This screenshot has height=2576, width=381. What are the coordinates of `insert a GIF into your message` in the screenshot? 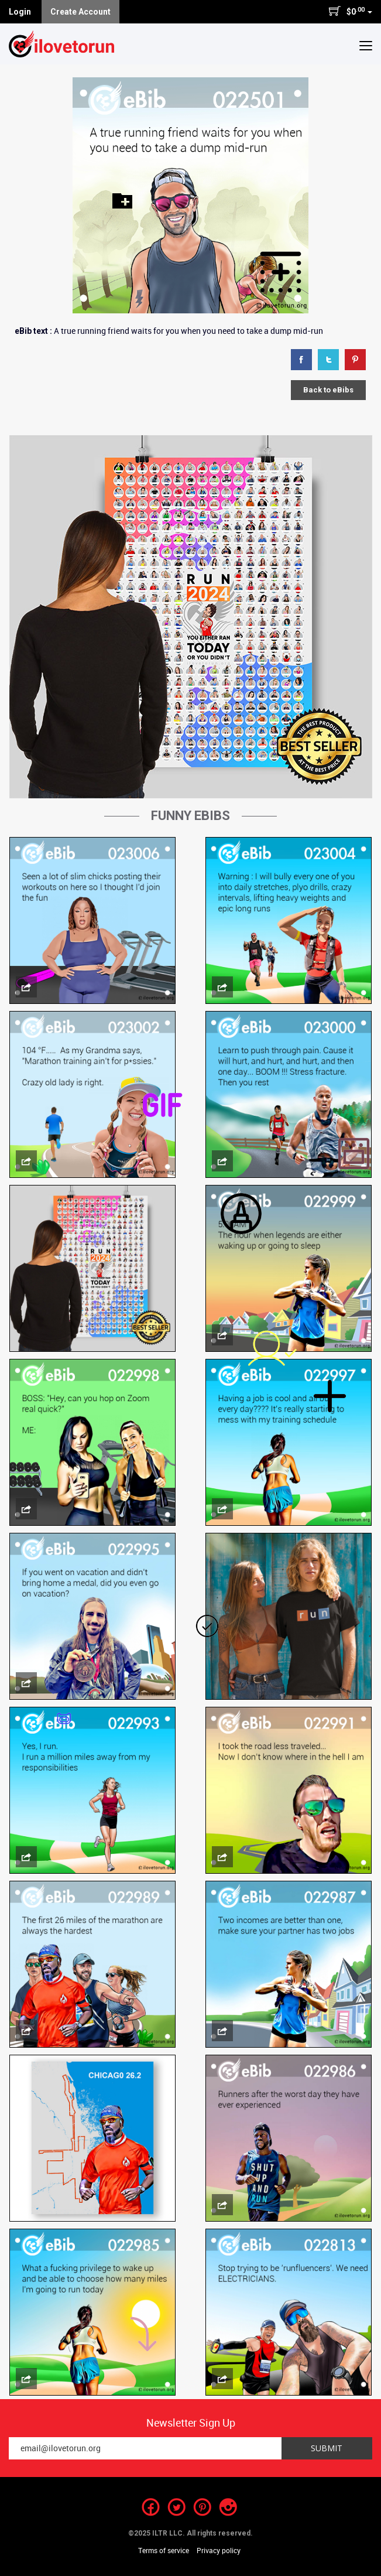 It's located at (162, 1105).